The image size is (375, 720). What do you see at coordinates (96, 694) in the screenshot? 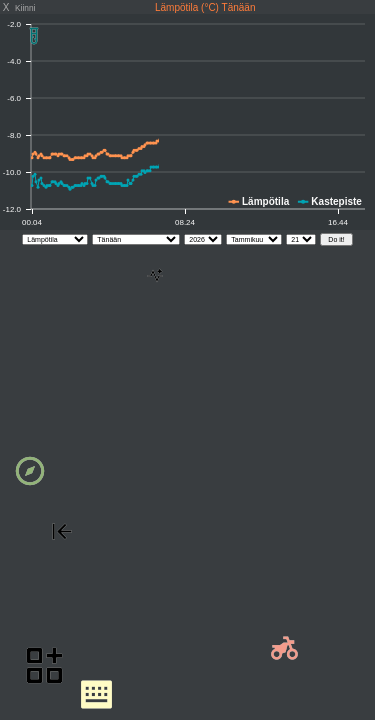
I see `open the on-screen keyboard` at bounding box center [96, 694].